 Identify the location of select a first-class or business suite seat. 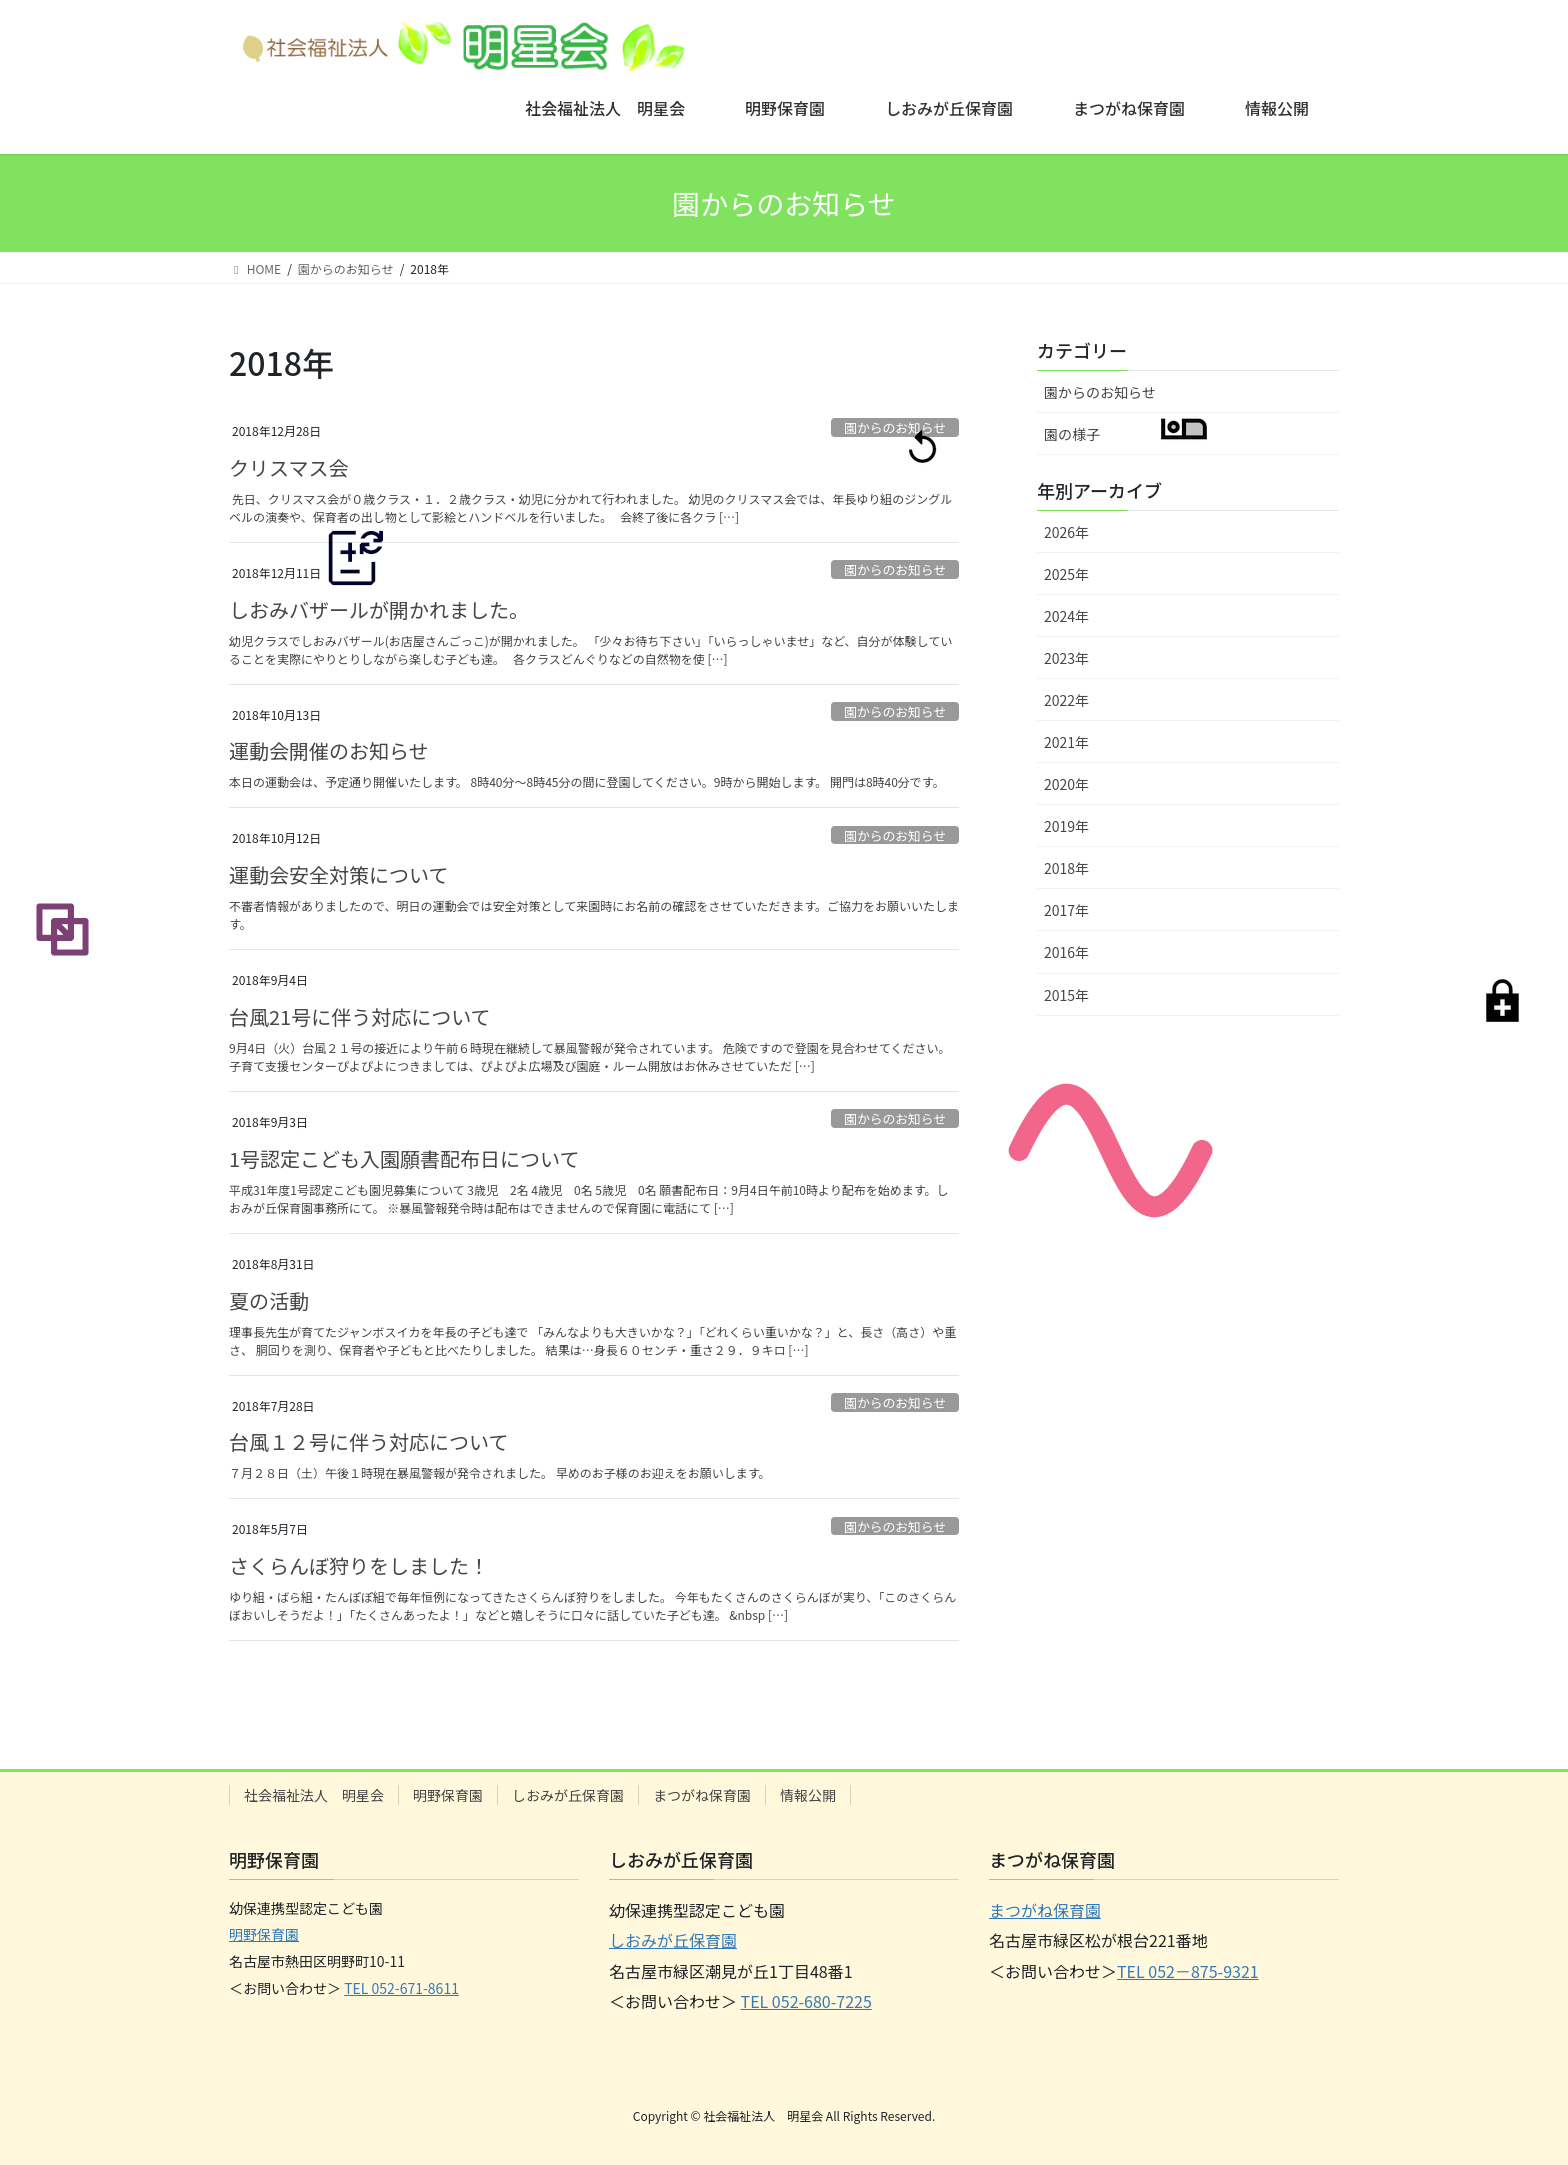
(1184, 429).